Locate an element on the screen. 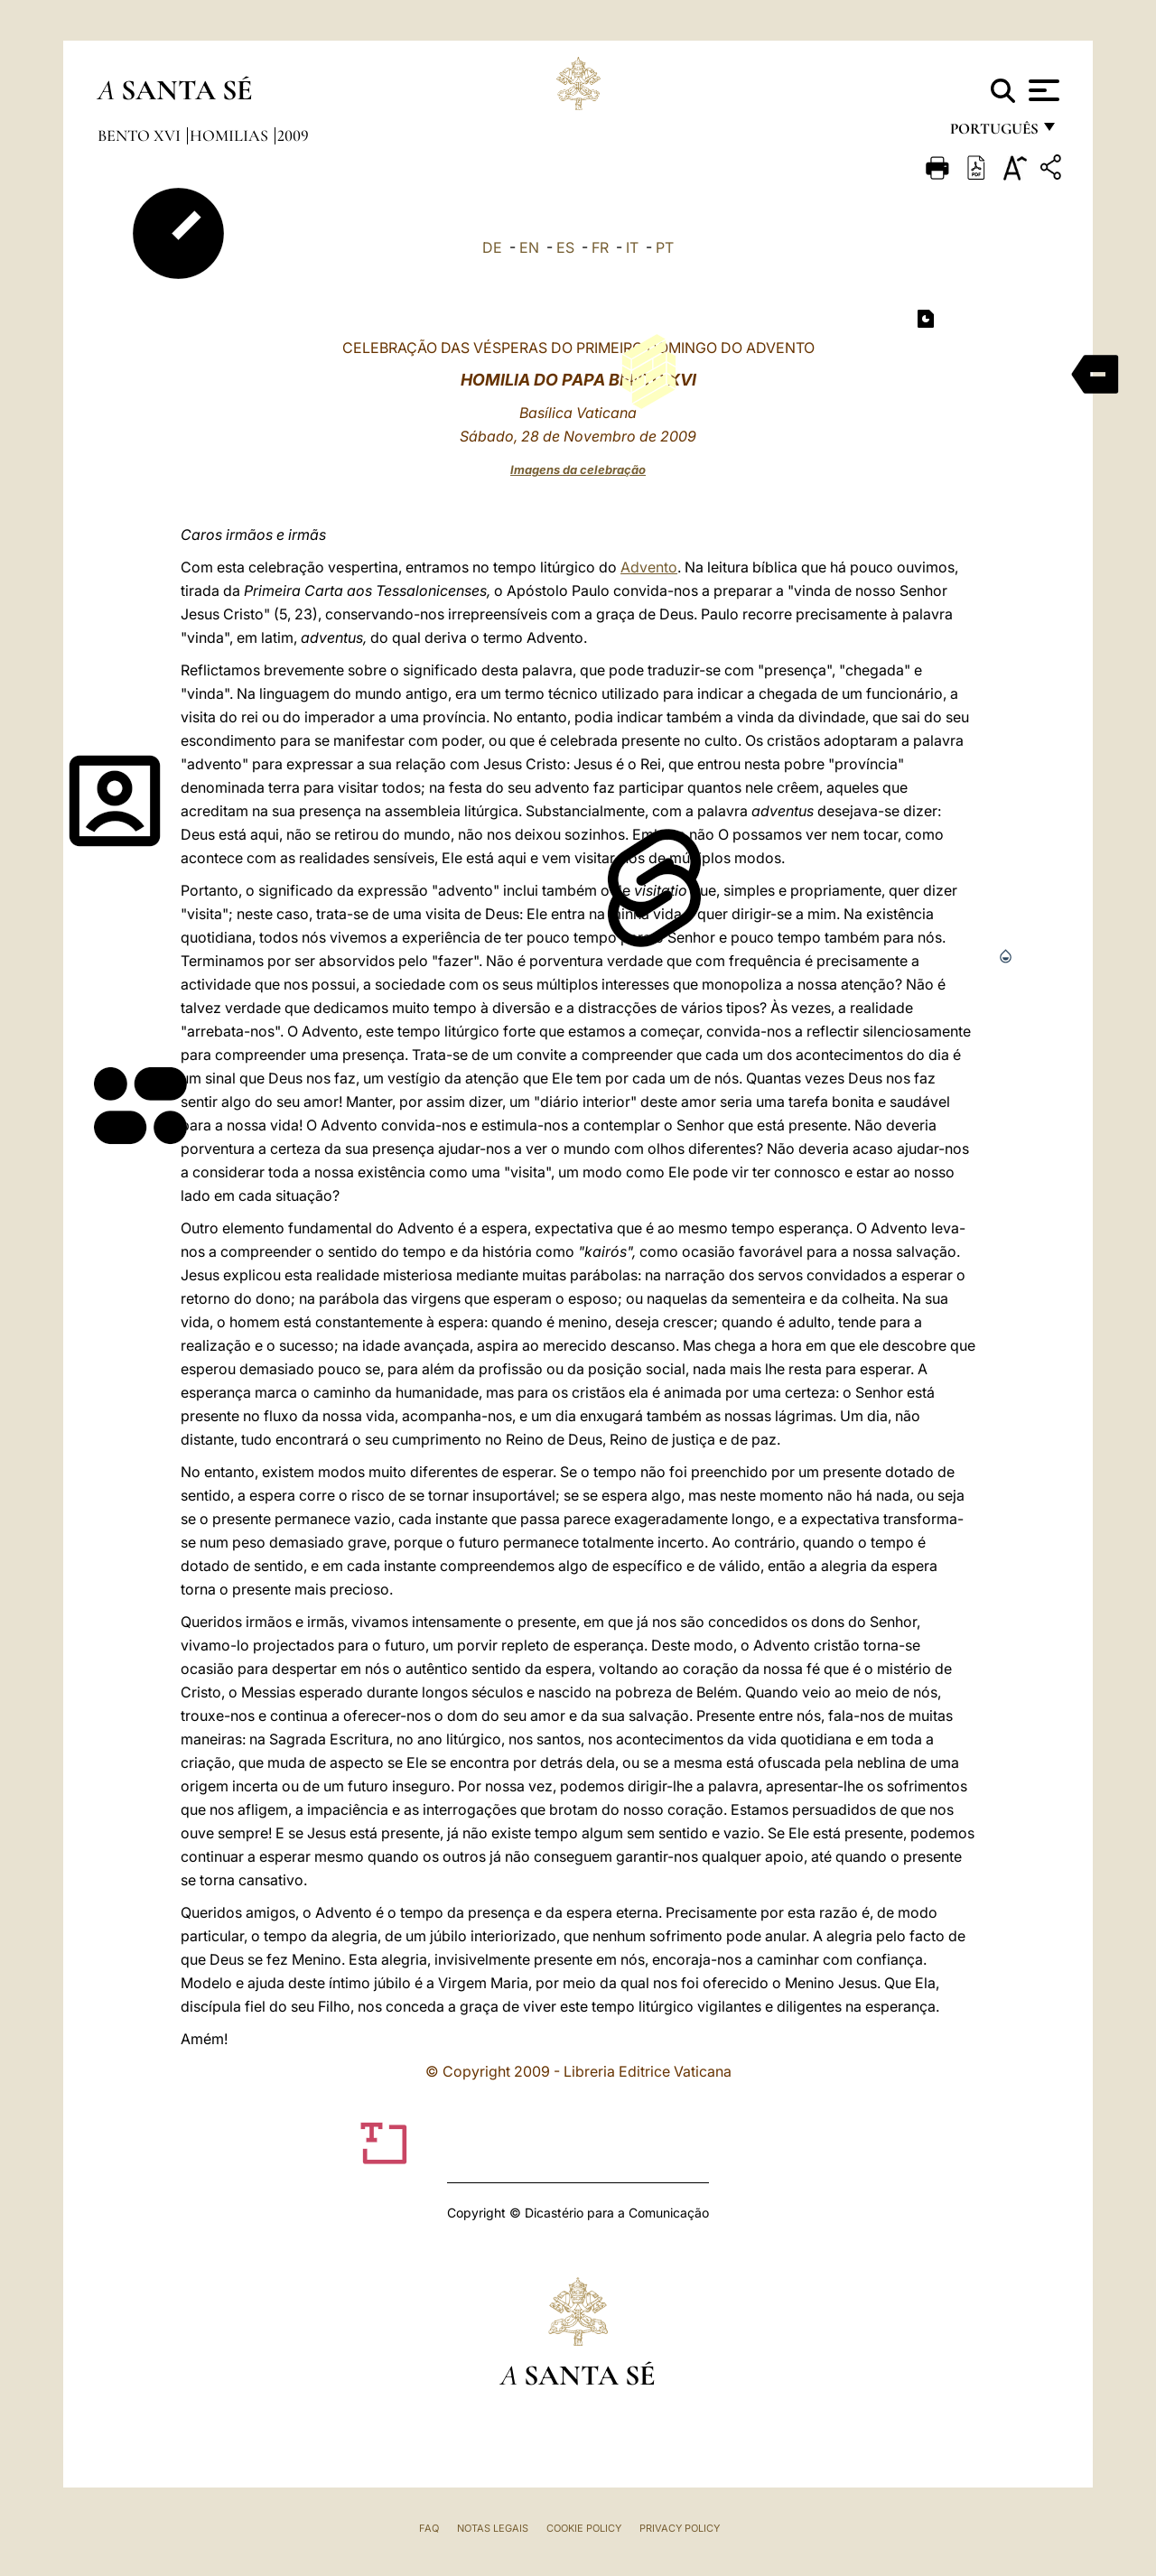 Image resolution: width=1156 pixels, height=2576 pixels. start or set a timer is located at coordinates (178, 233).